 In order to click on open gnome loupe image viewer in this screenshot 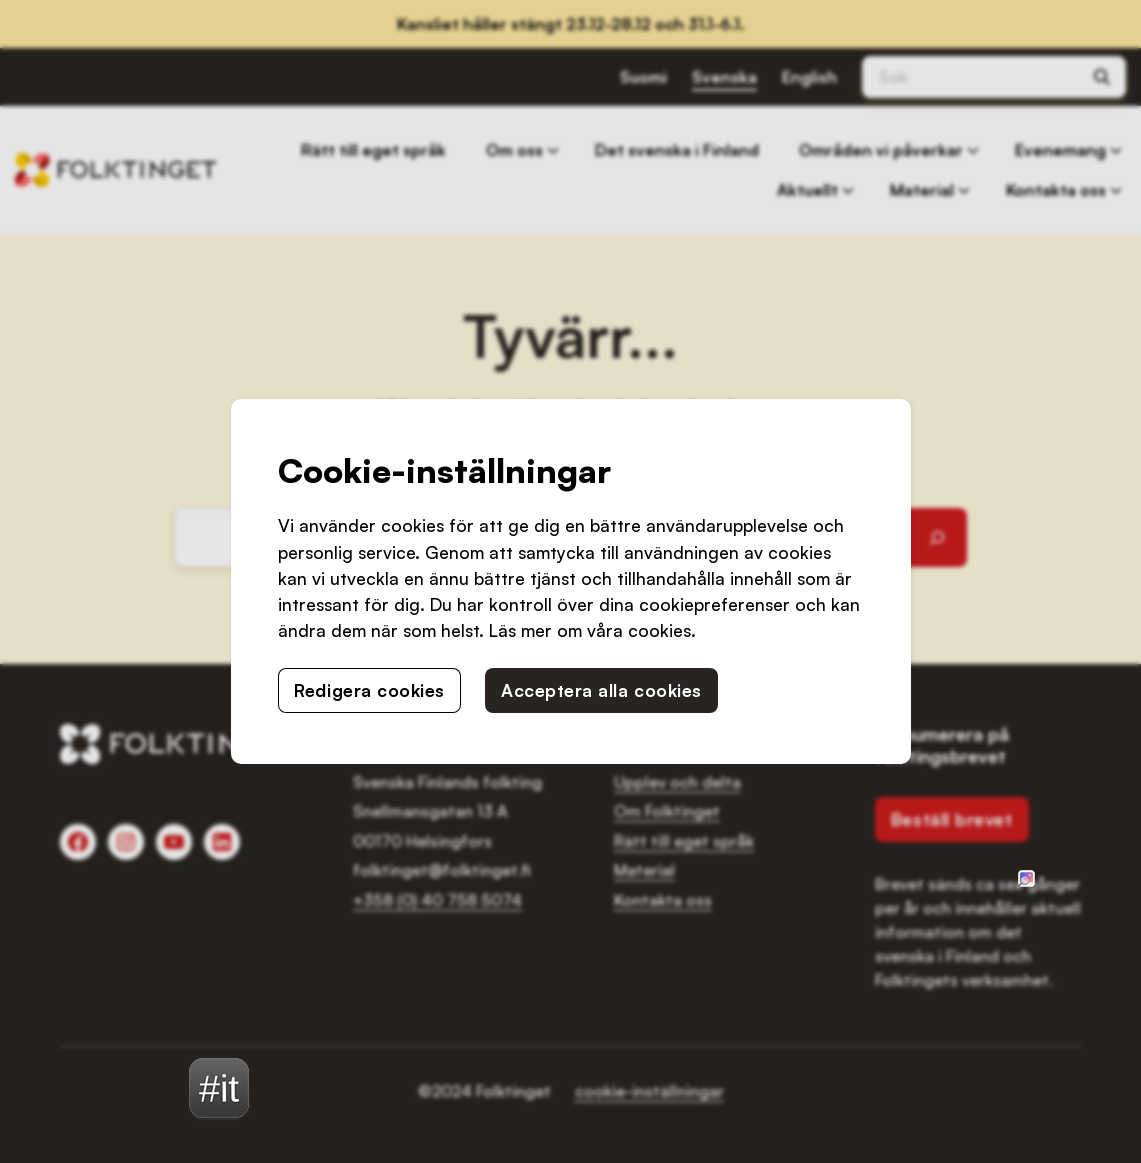, I will do `click(1026, 878)`.